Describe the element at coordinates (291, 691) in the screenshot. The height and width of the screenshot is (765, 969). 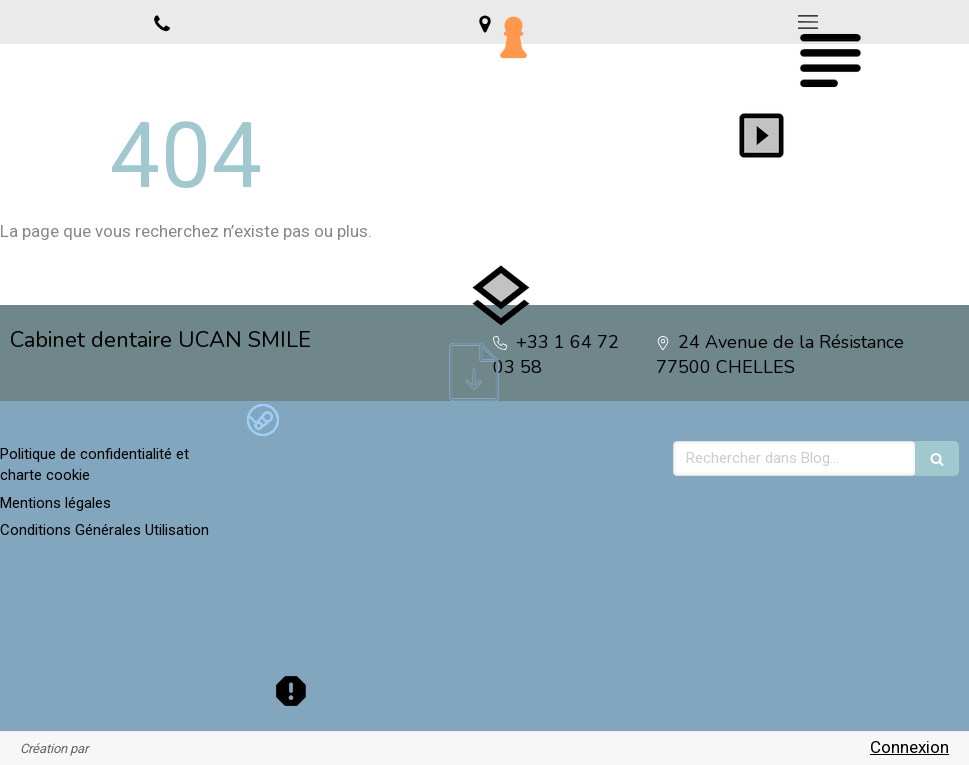
I see `report a problem or issue` at that location.